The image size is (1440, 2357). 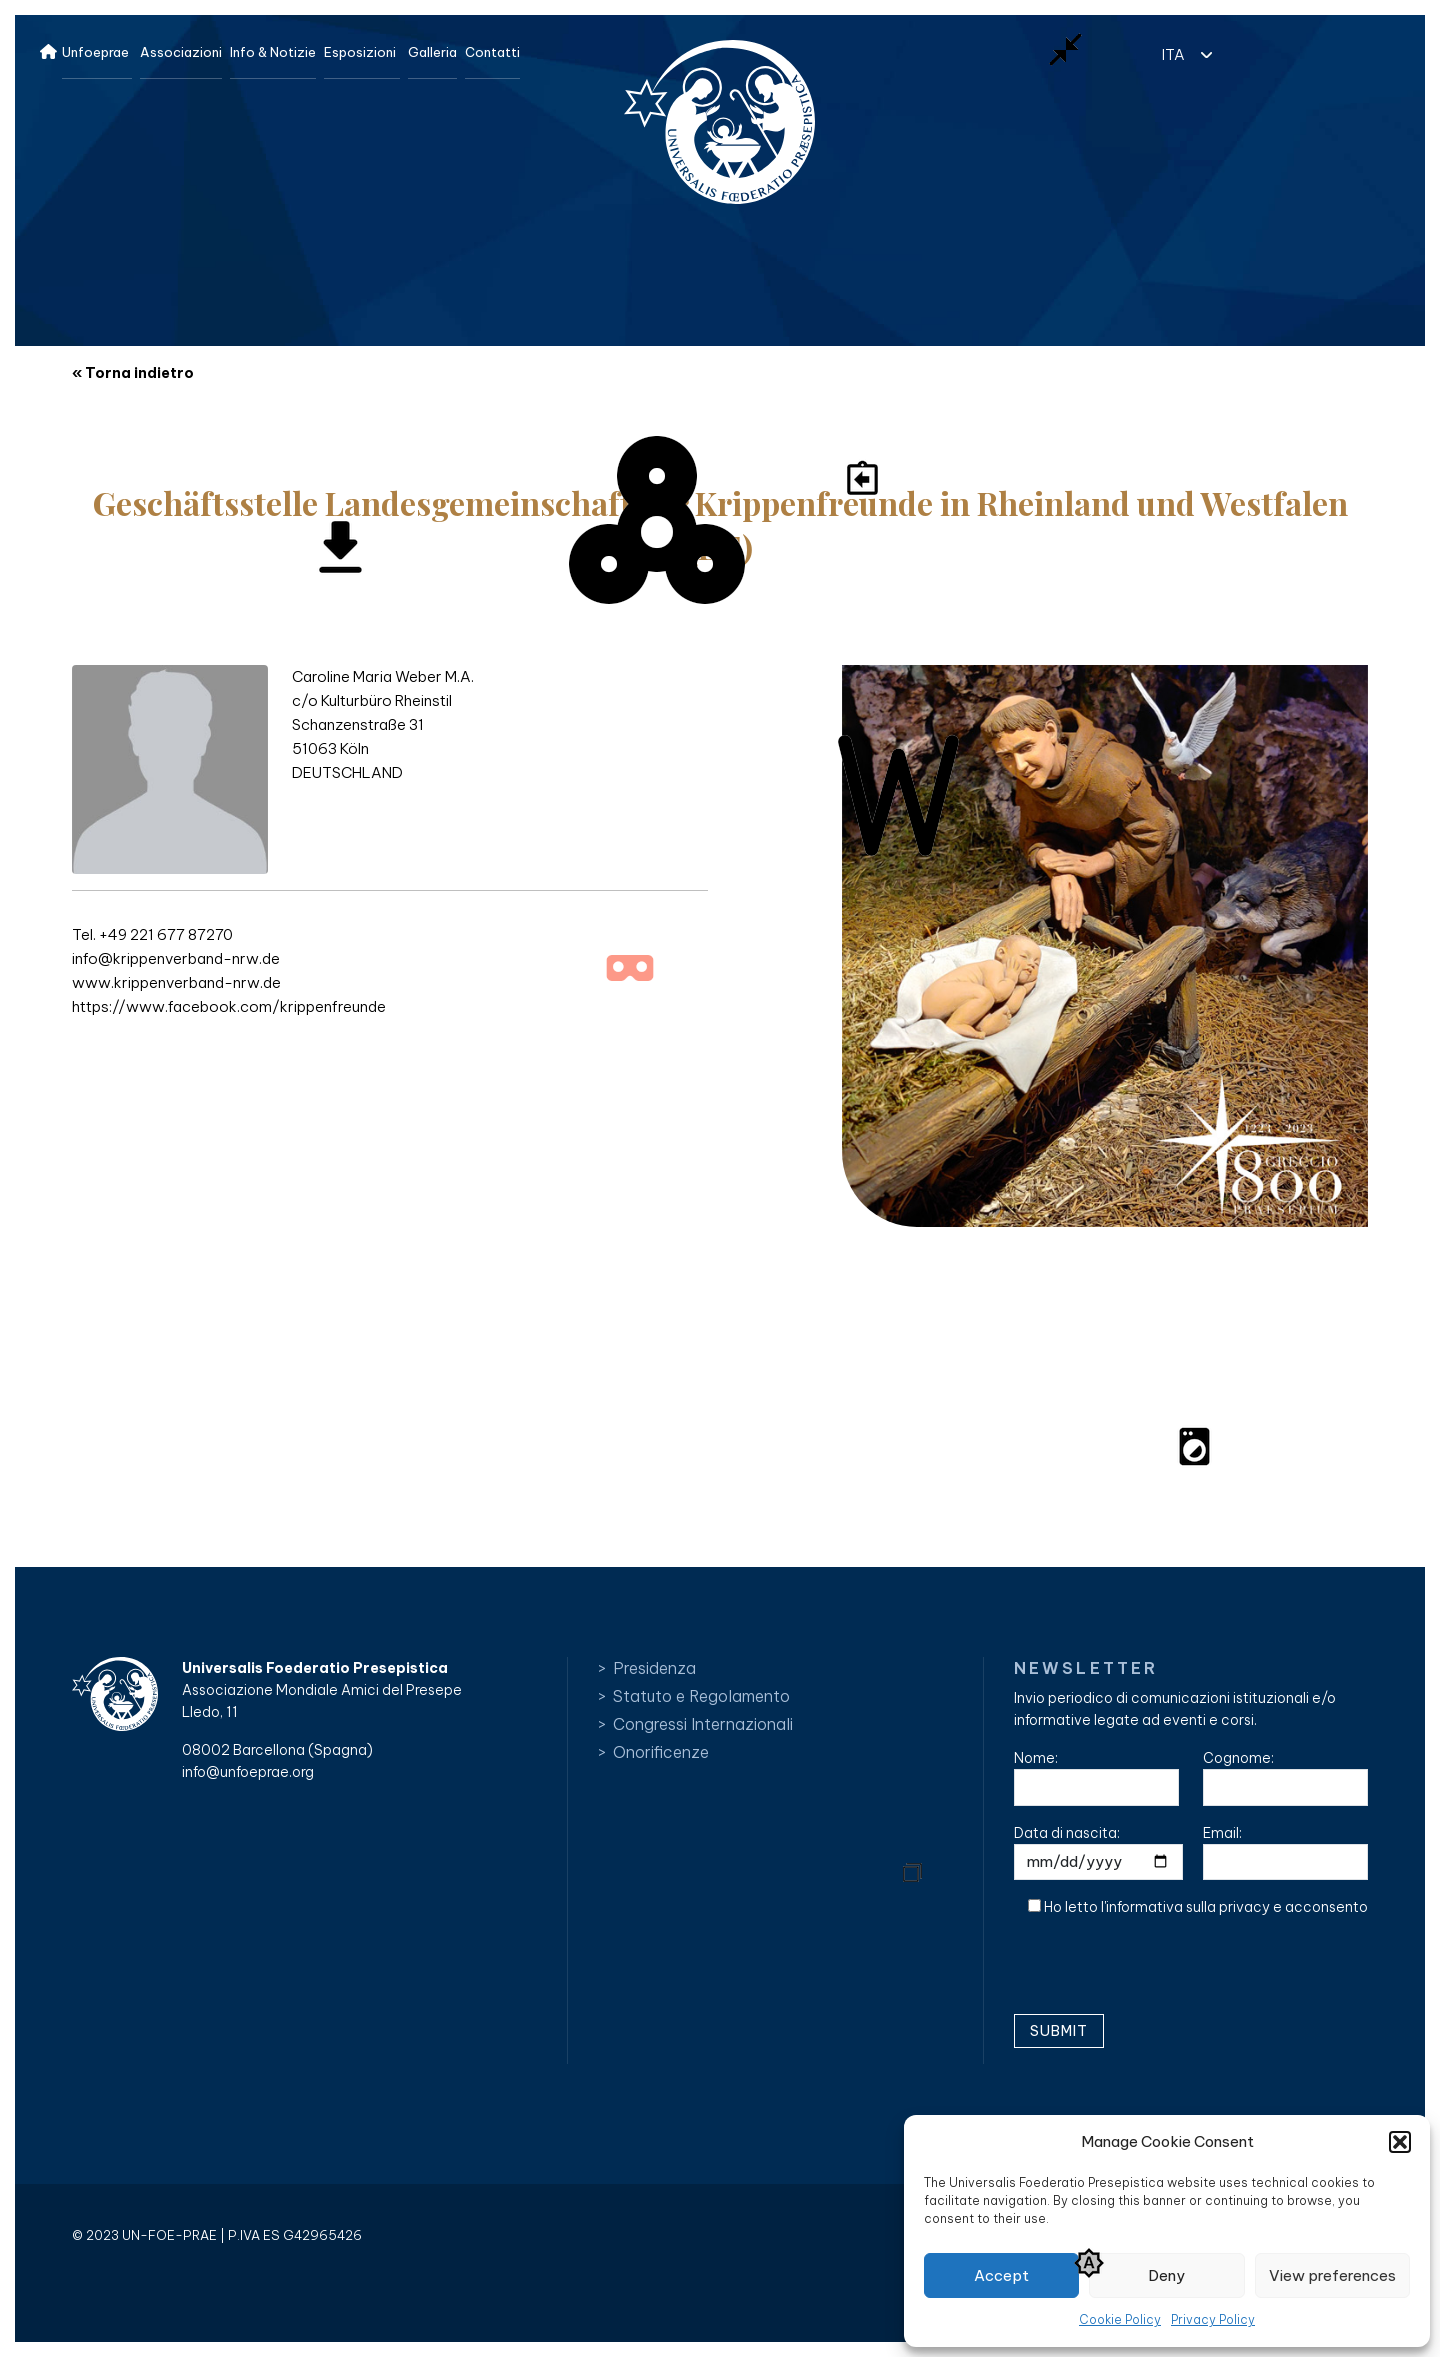 What do you see at coordinates (912, 1872) in the screenshot?
I see `copy to clipboard` at bounding box center [912, 1872].